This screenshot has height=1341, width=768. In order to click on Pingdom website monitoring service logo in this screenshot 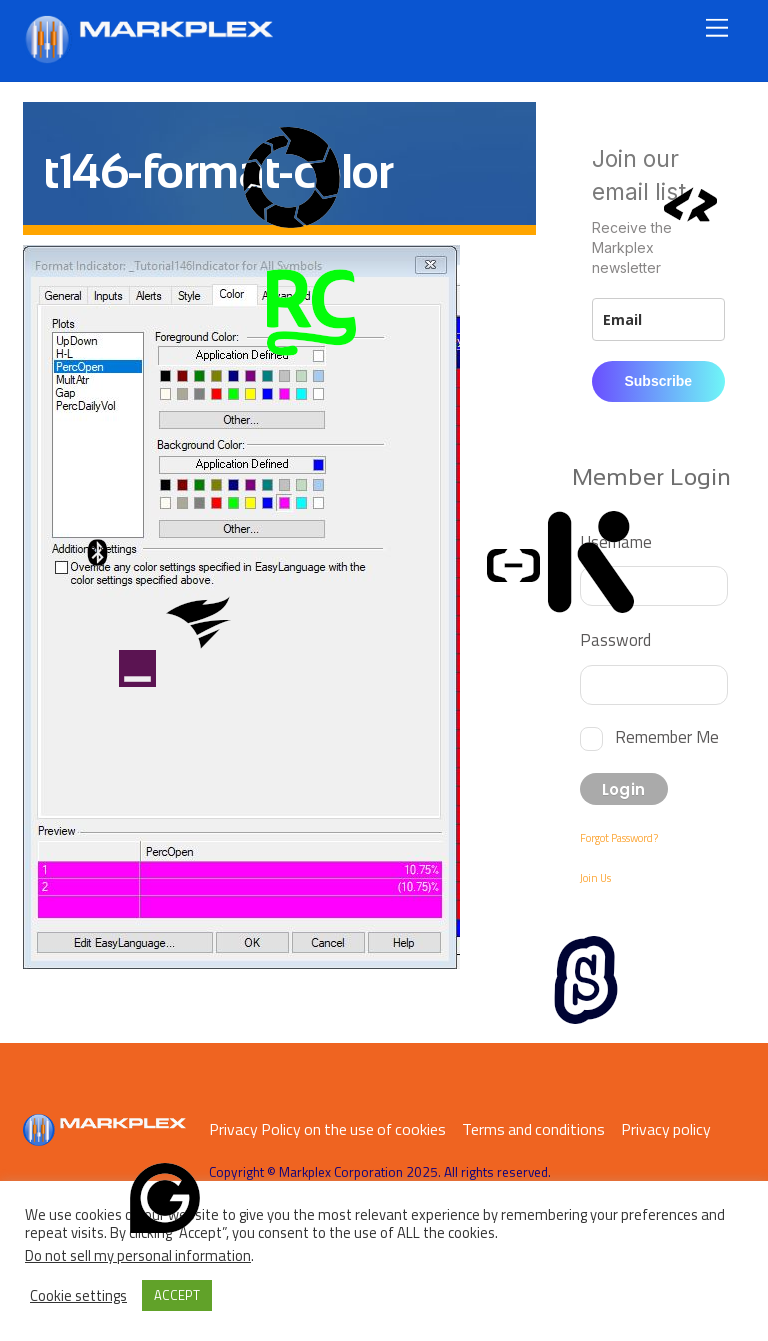, I will do `click(198, 622)`.